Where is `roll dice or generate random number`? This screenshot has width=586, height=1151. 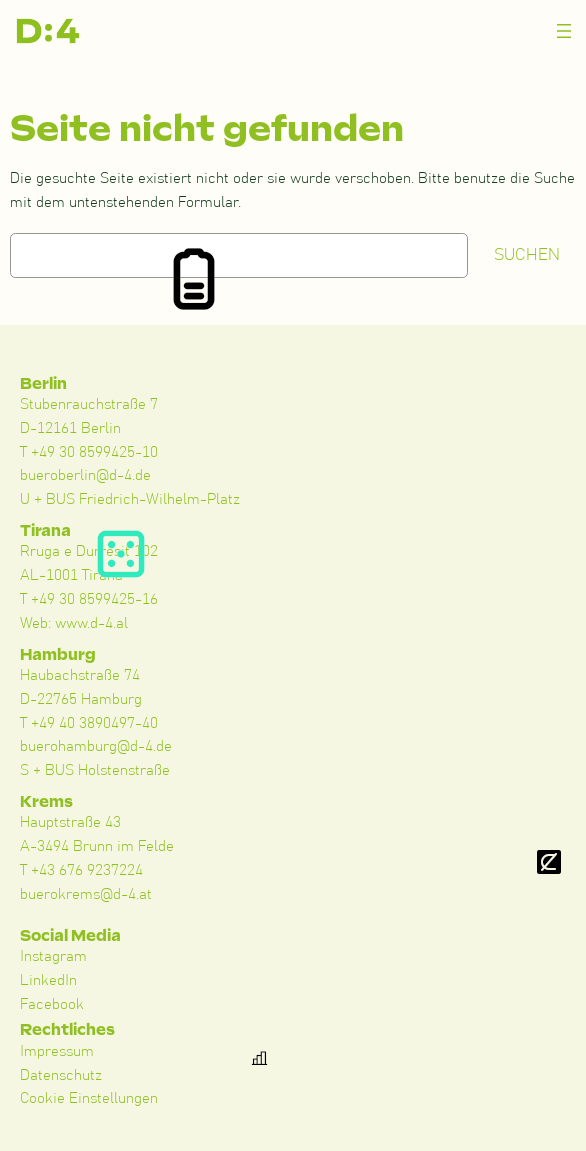 roll dice or generate random number is located at coordinates (121, 554).